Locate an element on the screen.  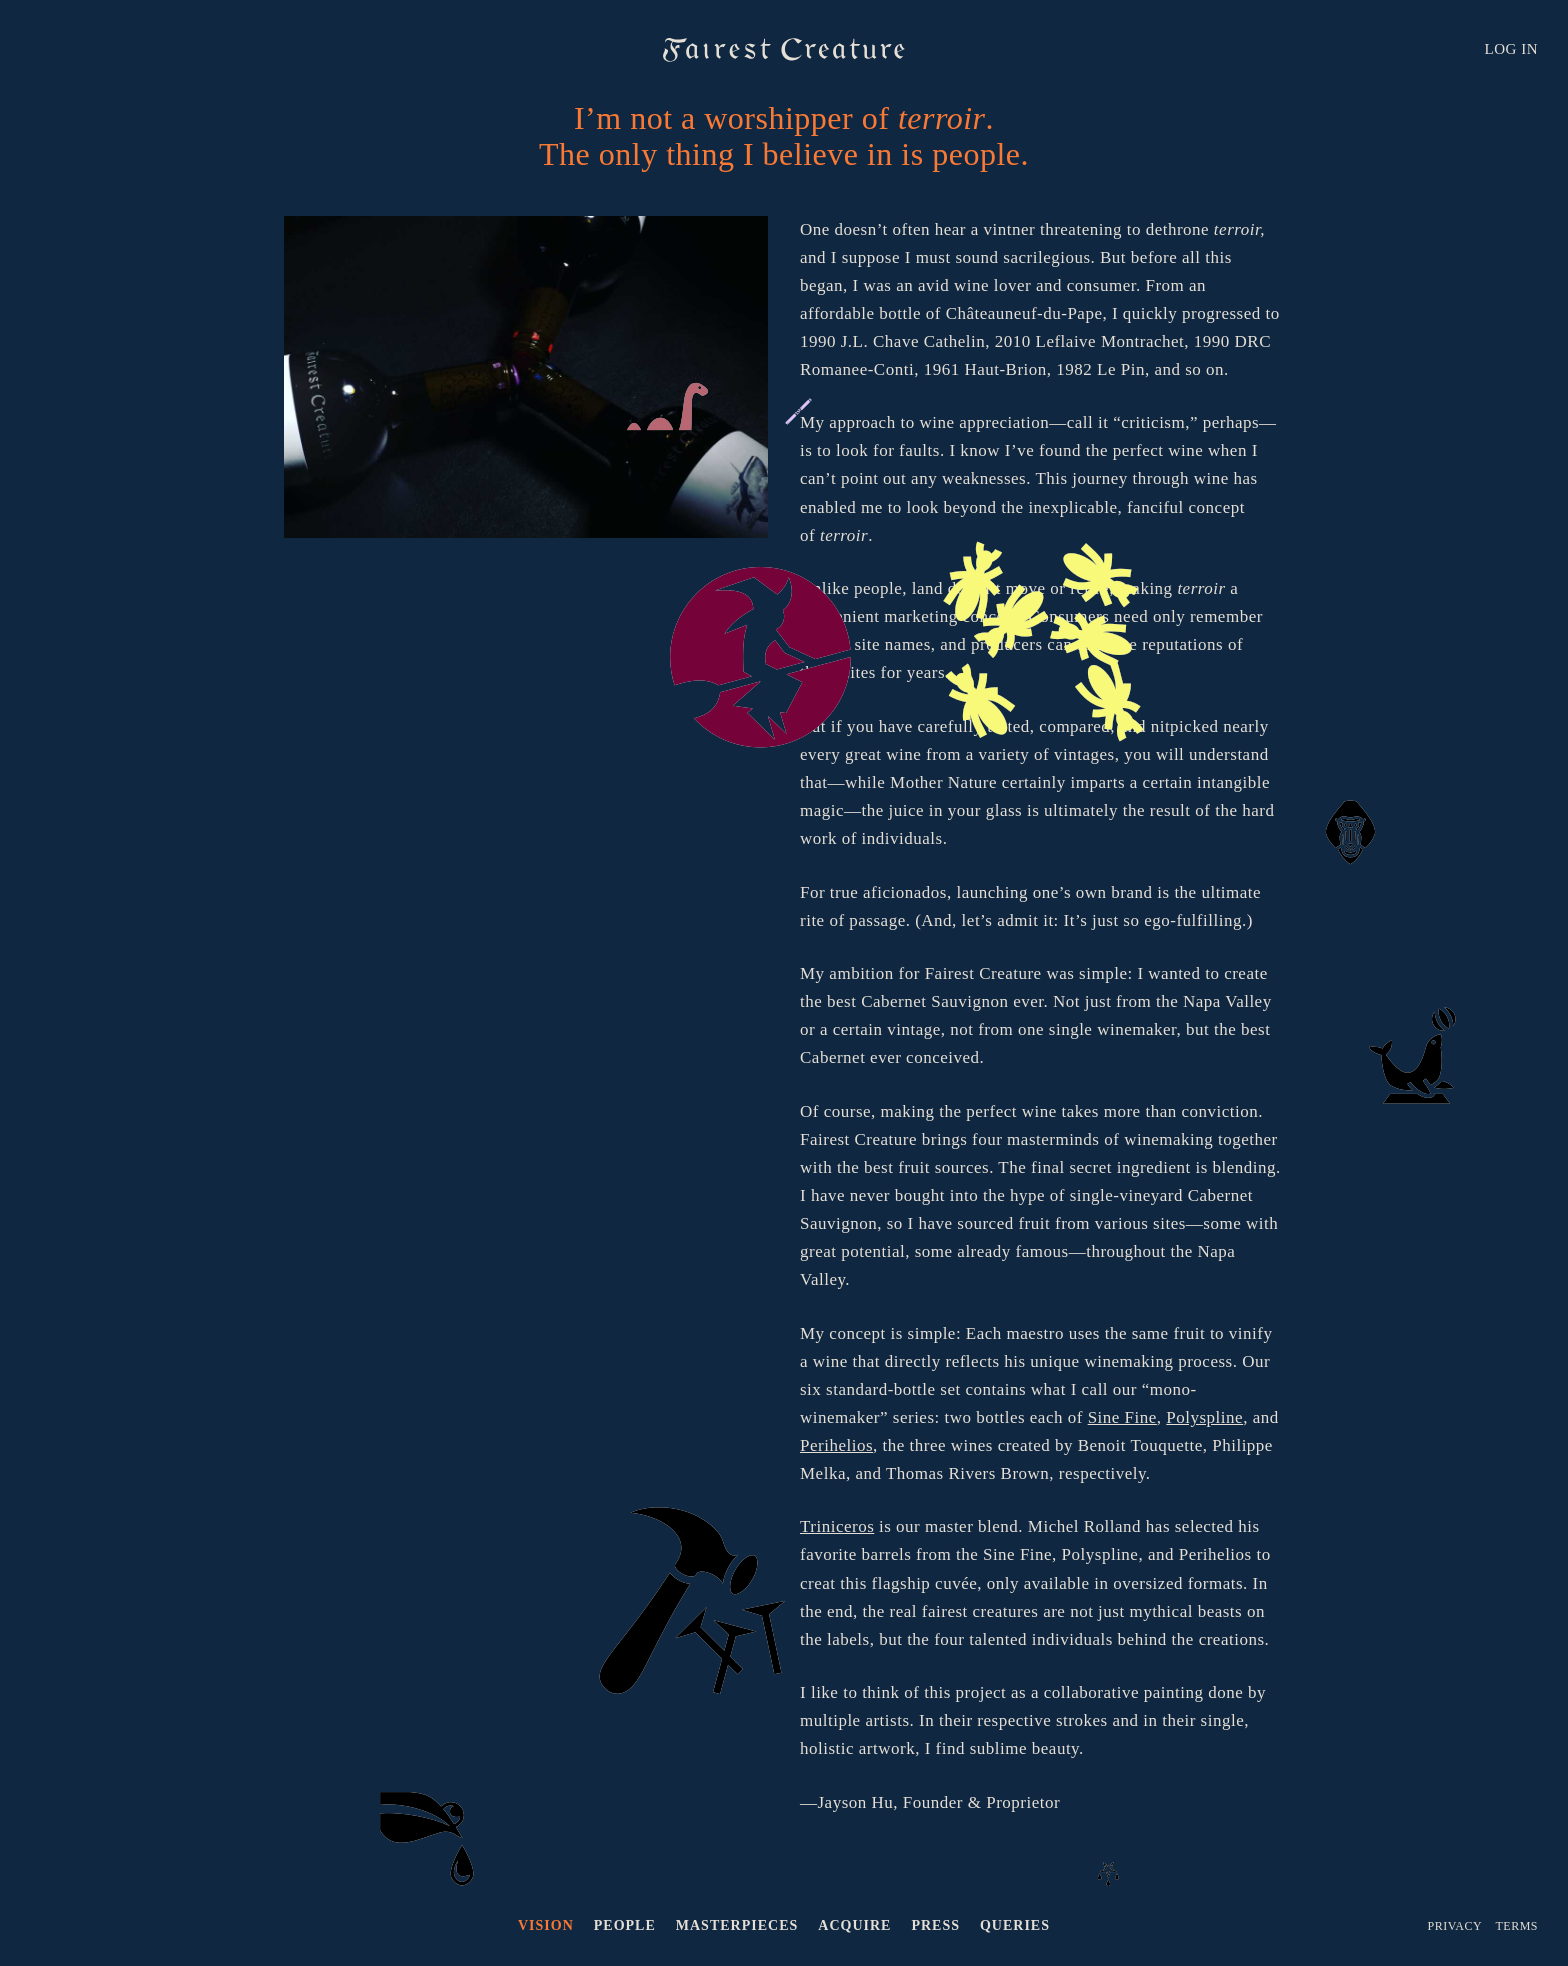
decorative icon representing circus or entertainment games is located at coordinates (1416, 1054).